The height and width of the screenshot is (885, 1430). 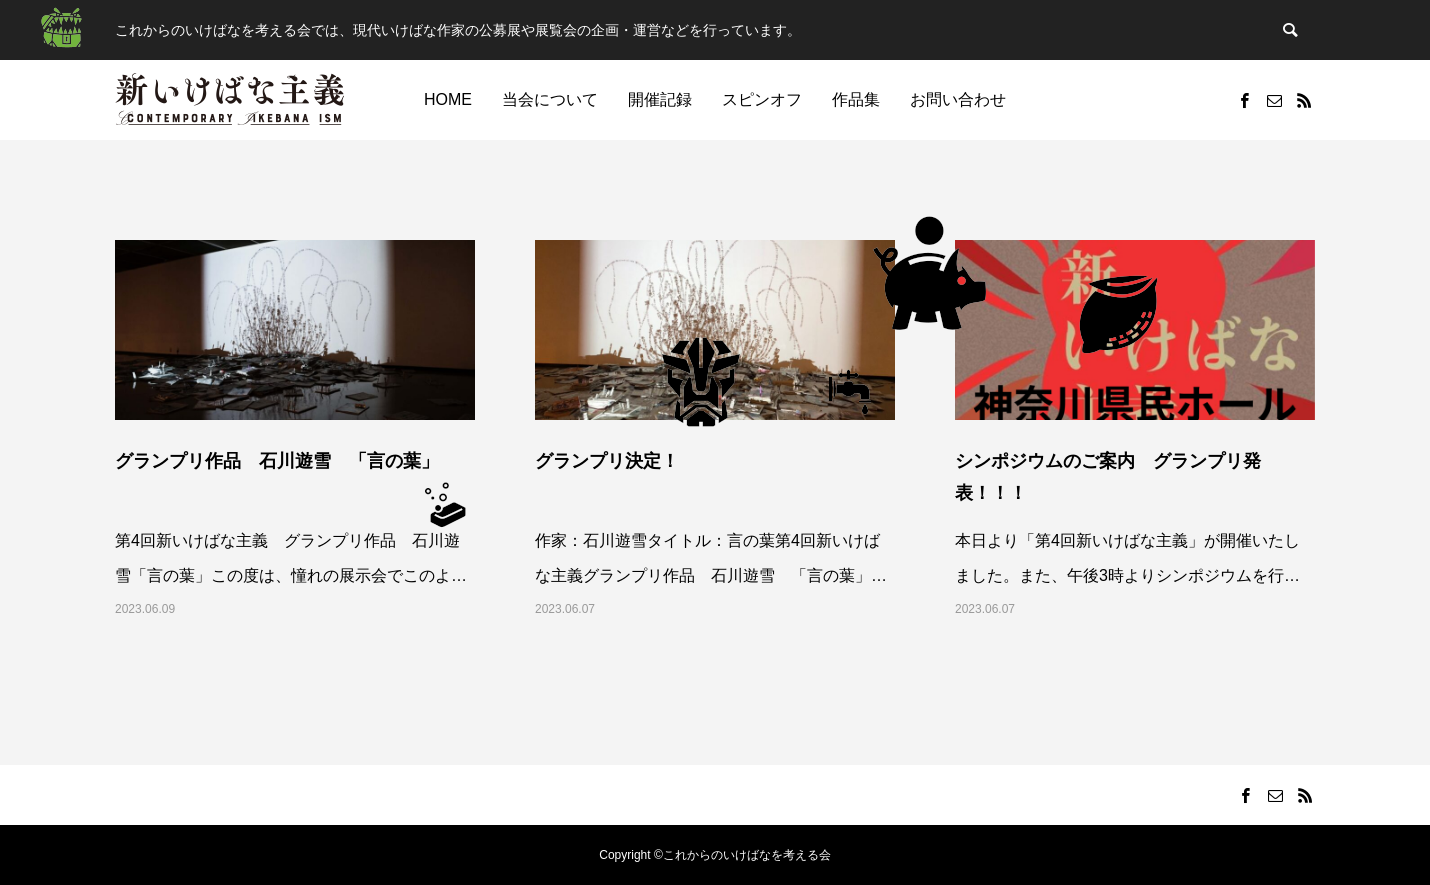 I want to click on indicates a citrus or lemon-flavored item, so click(x=1118, y=314).